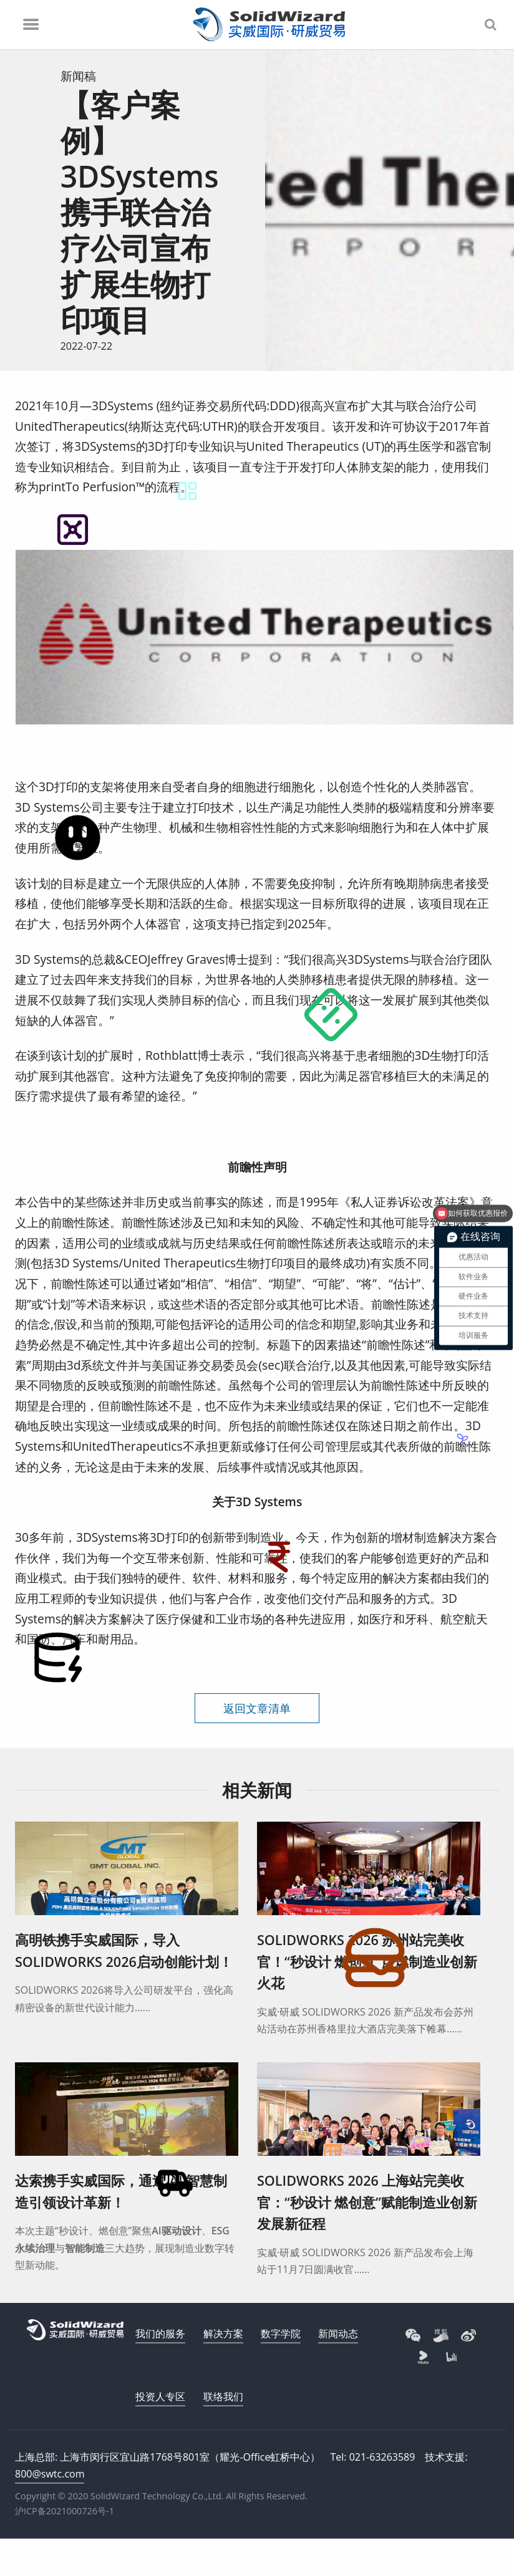 The height and width of the screenshot is (2576, 514). I want to click on indicates an electrical outlet or power socket, so click(77, 837).